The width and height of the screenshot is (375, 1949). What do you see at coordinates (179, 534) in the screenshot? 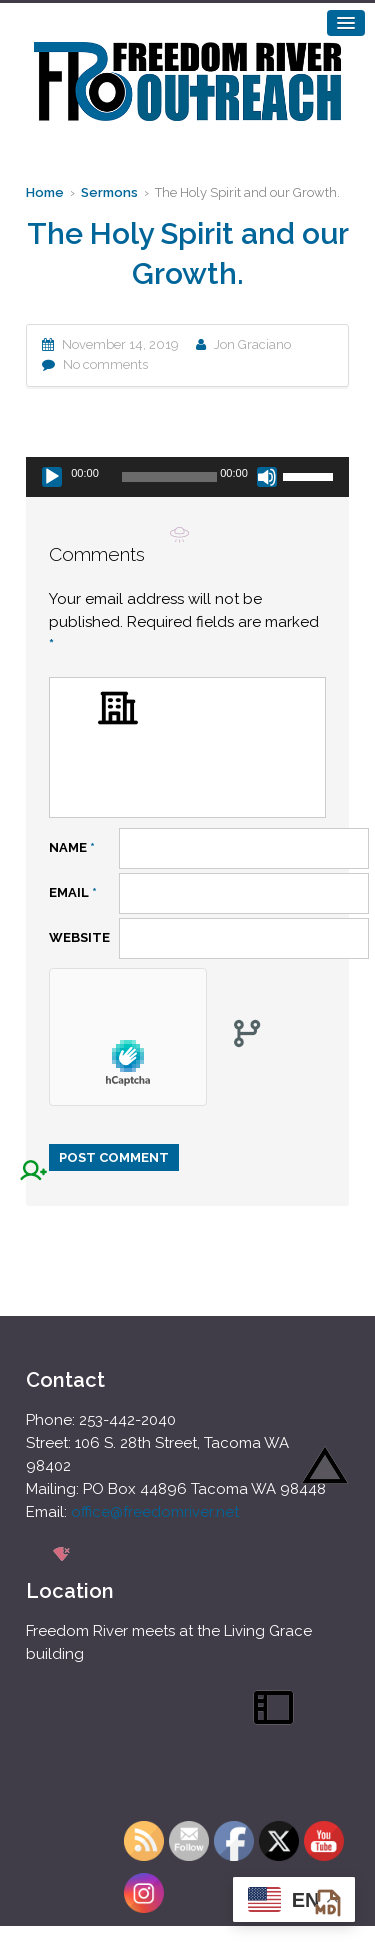
I see `access sci-fi or space-themed content` at bounding box center [179, 534].